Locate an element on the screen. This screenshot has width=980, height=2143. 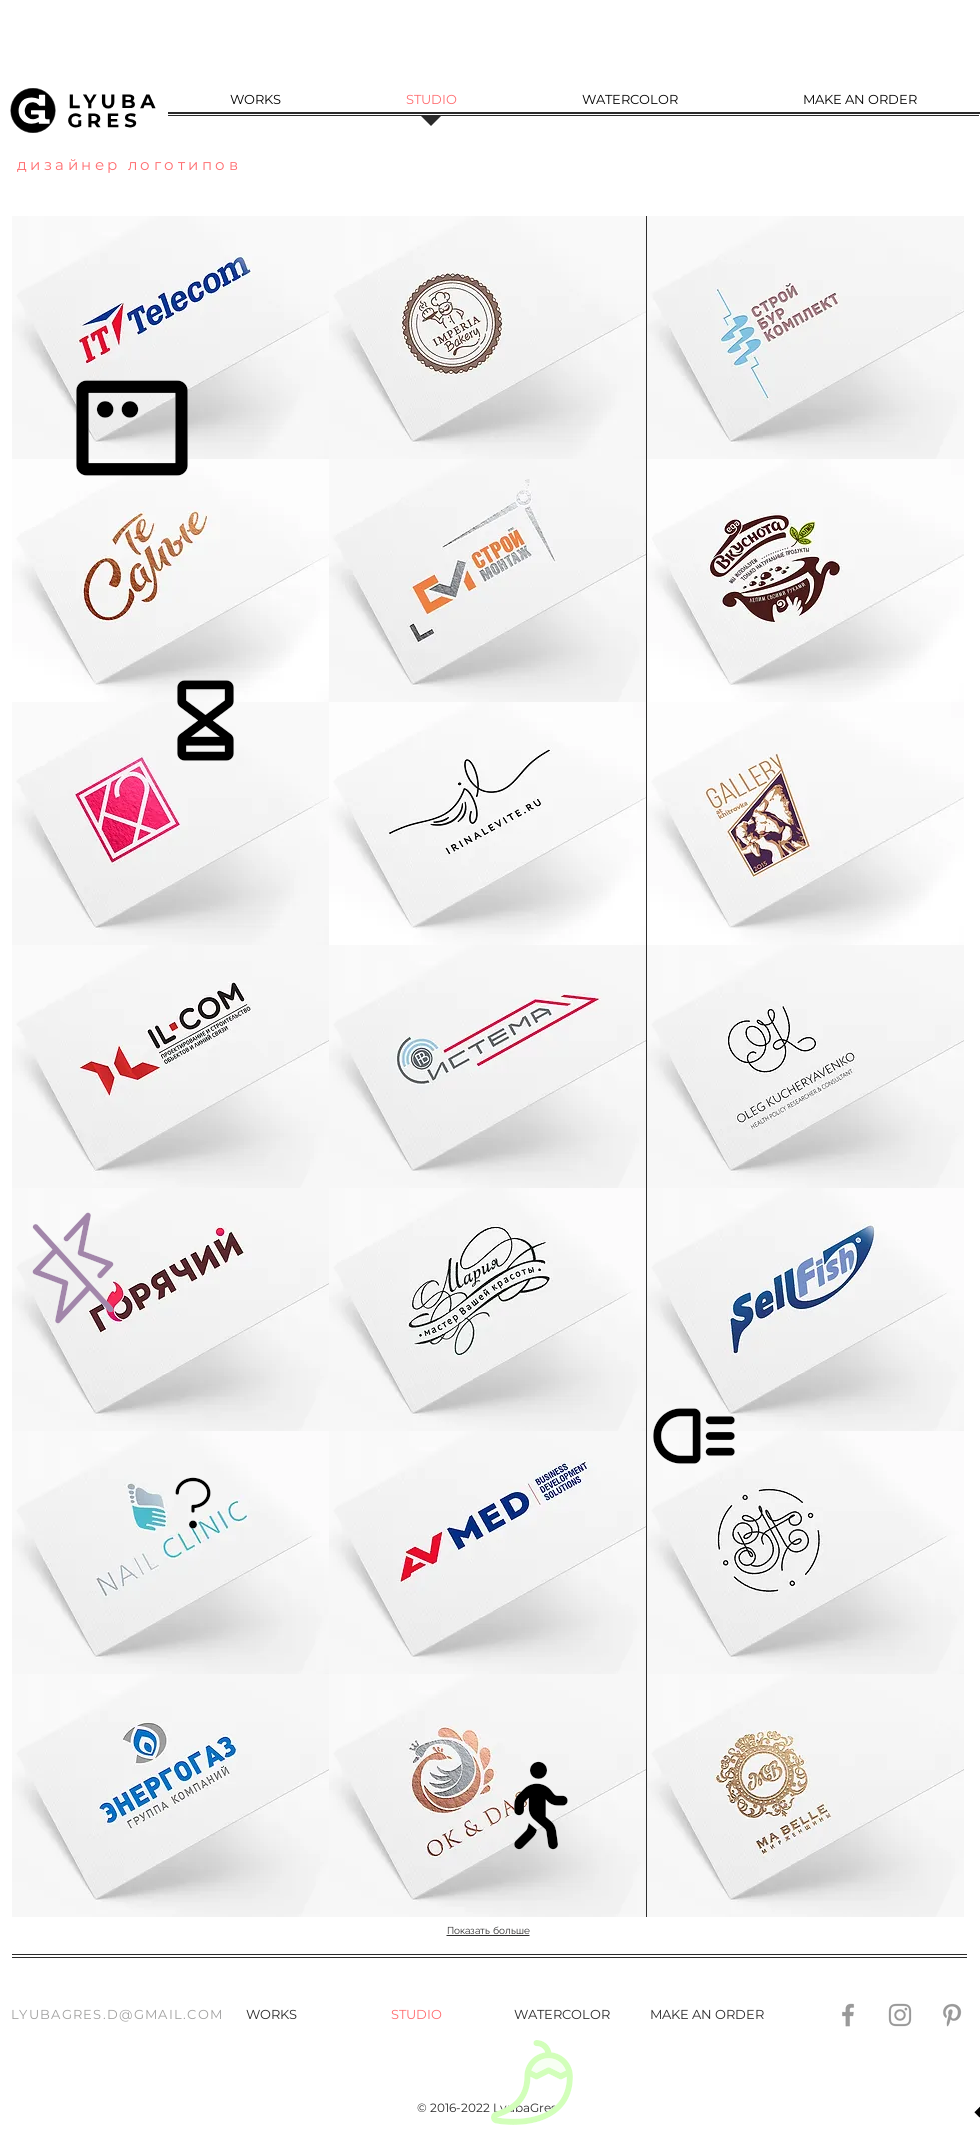
toggle vehicle headlights on or off is located at coordinates (694, 1436).